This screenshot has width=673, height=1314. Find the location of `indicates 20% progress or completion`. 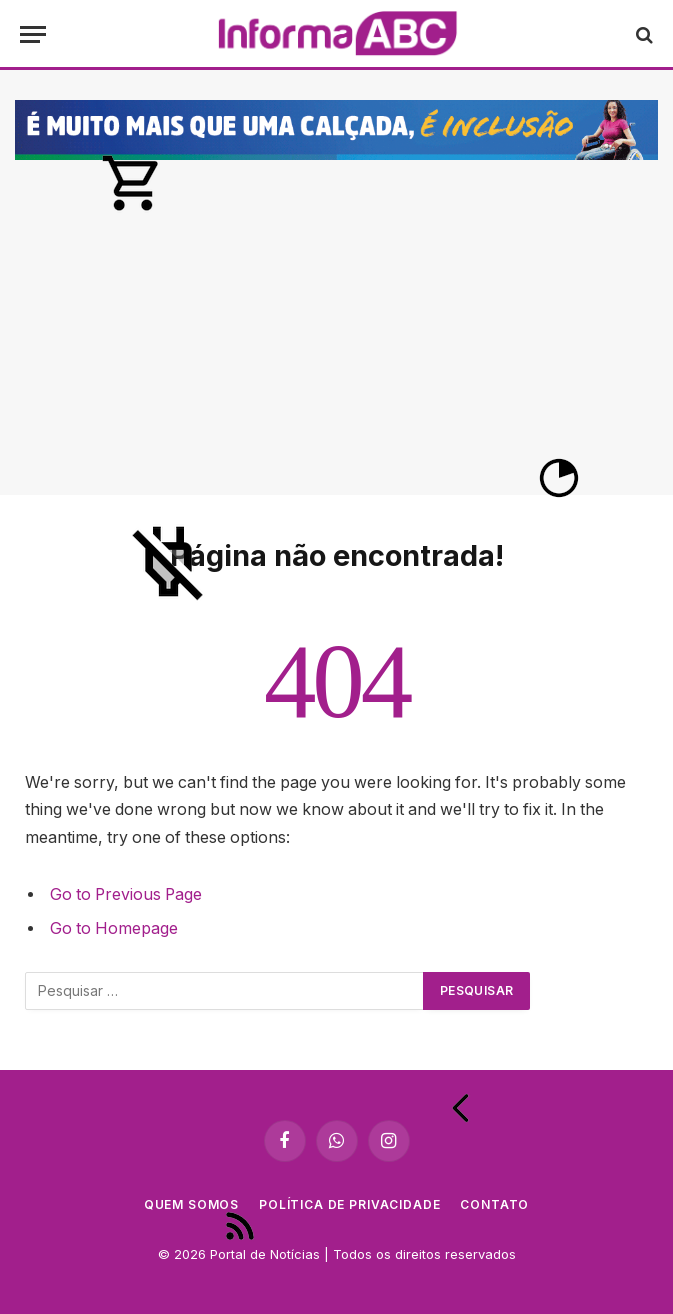

indicates 20% progress or completion is located at coordinates (559, 478).